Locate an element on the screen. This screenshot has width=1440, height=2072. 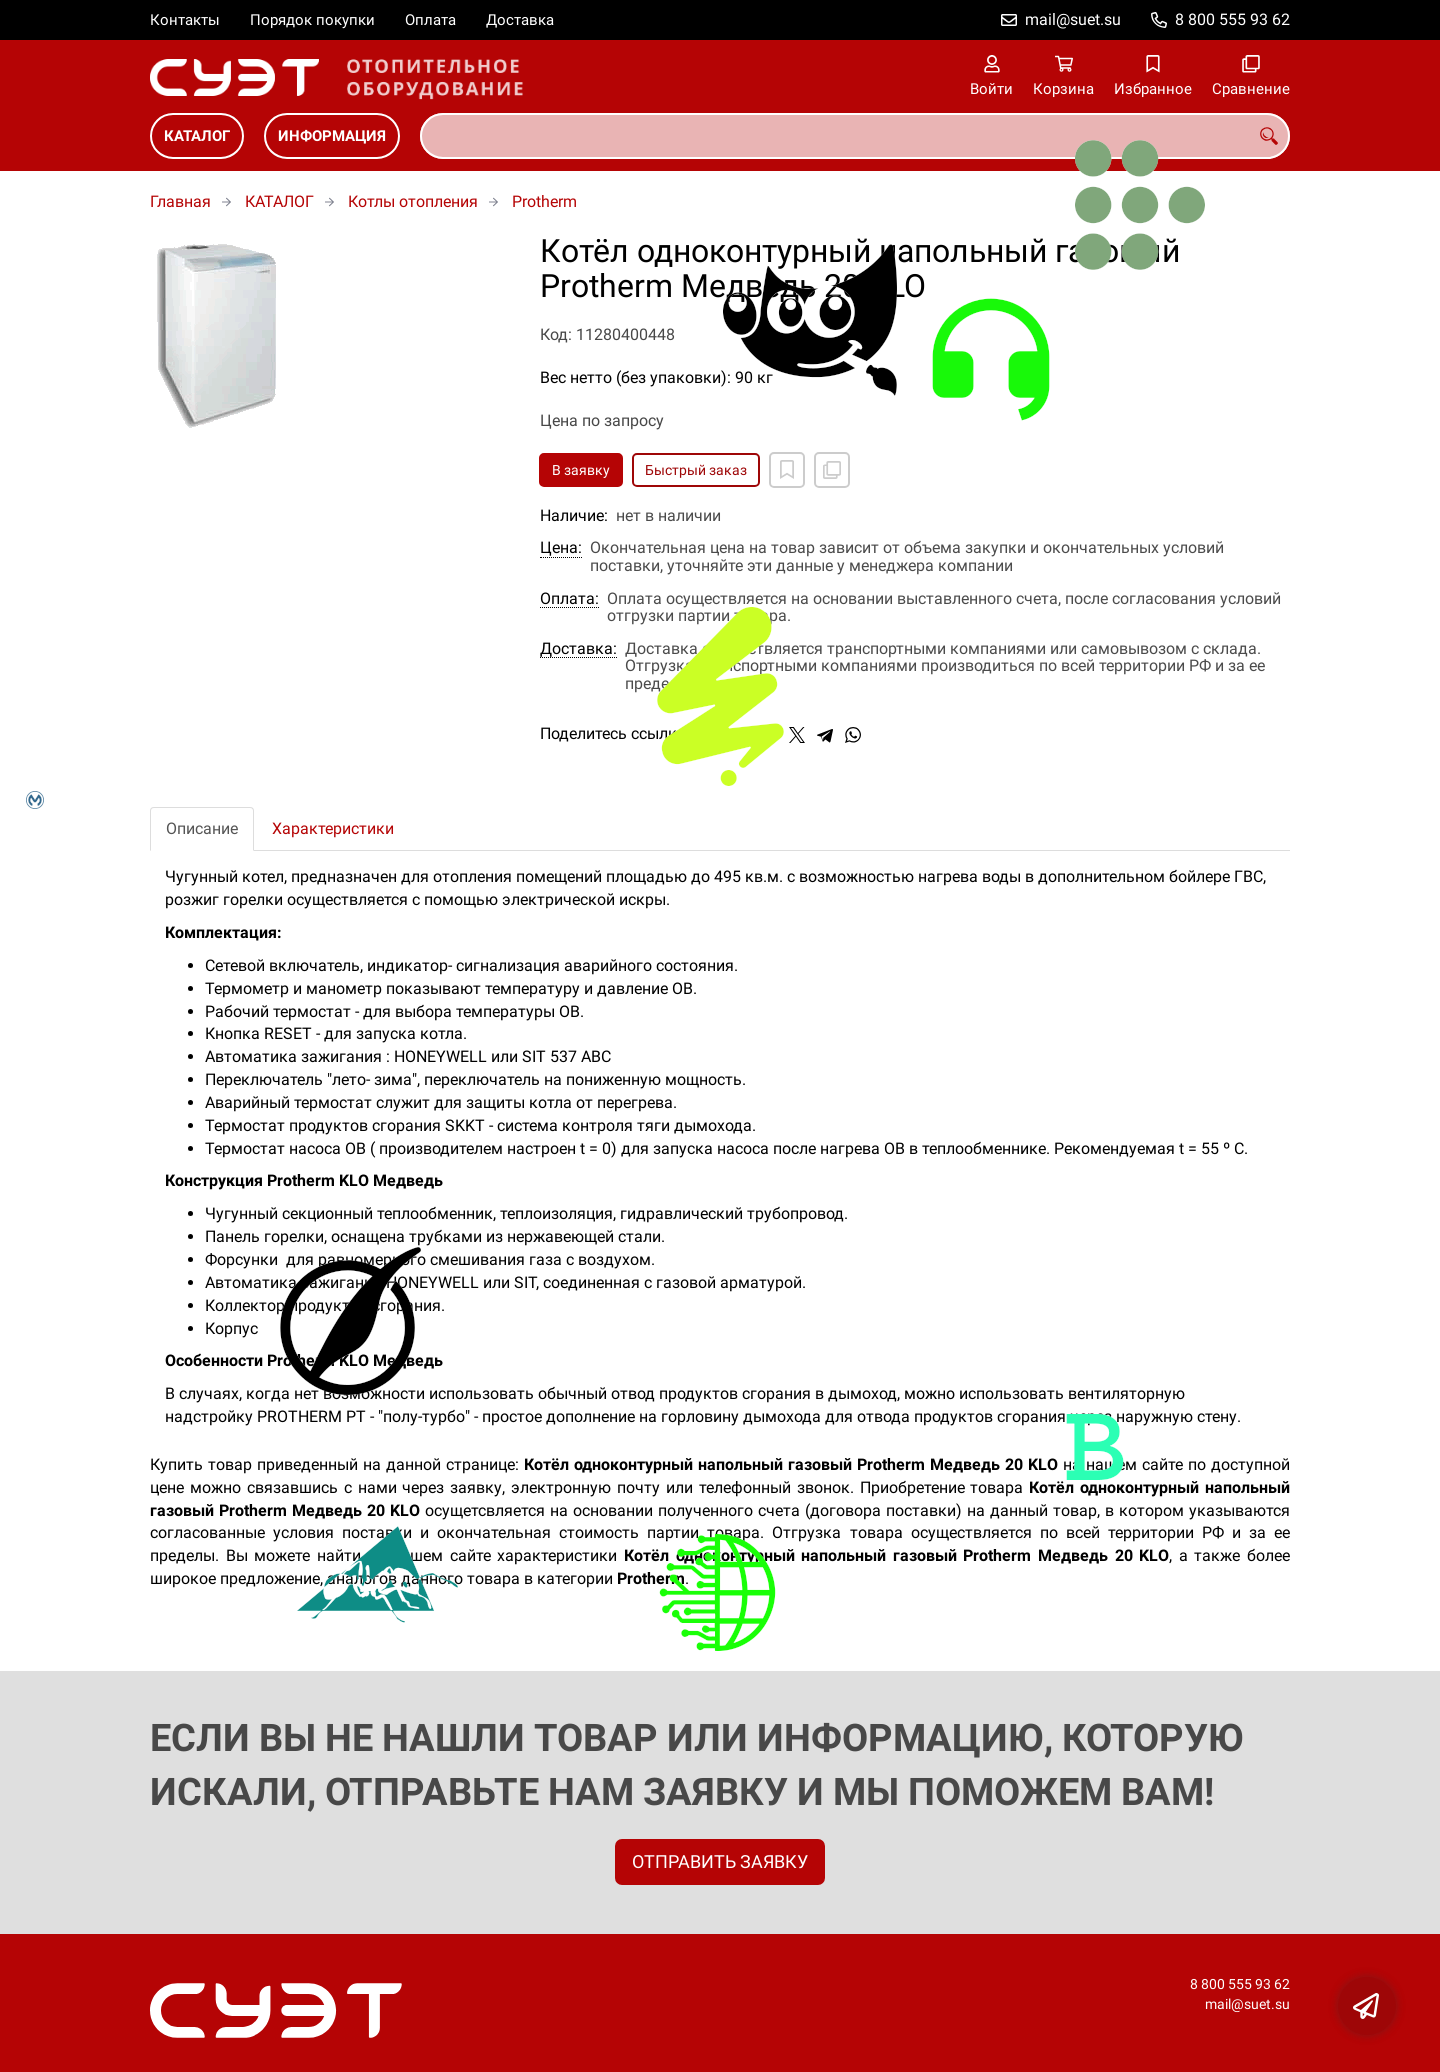
open GIMP image editor is located at coordinates (810, 320).